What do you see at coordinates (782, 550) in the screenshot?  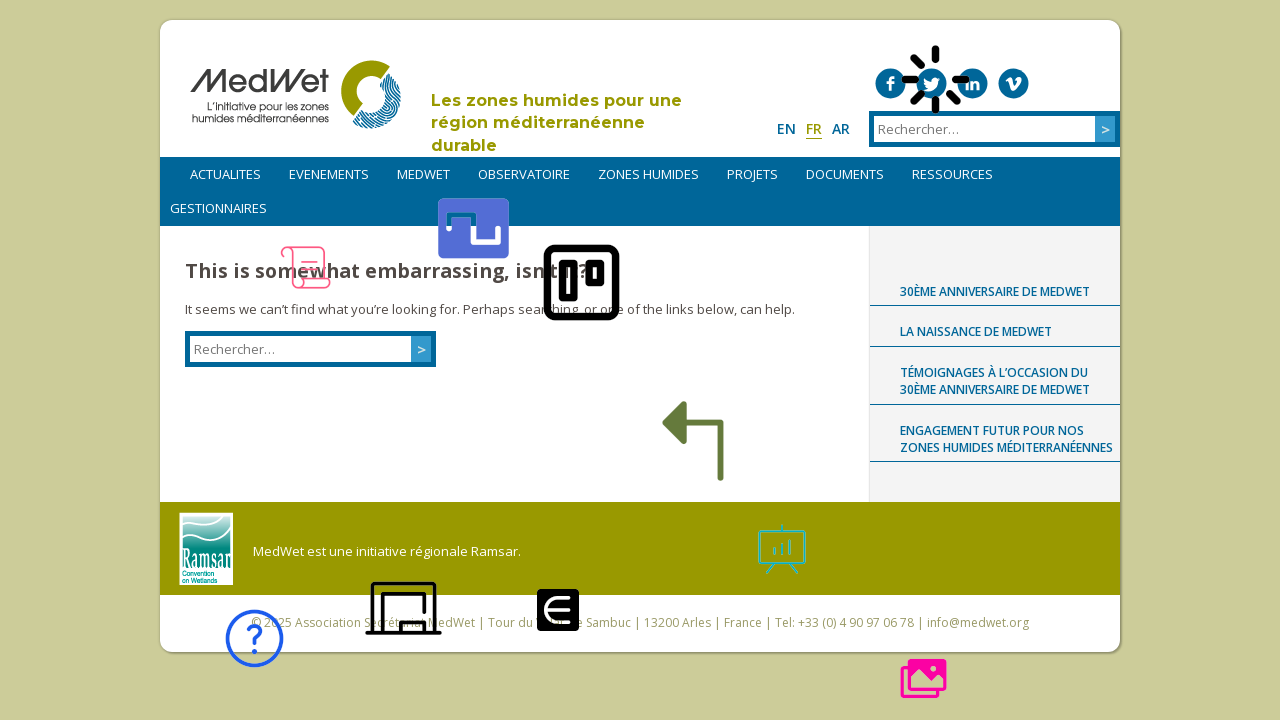 I see `view presentation with chart data` at bounding box center [782, 550].